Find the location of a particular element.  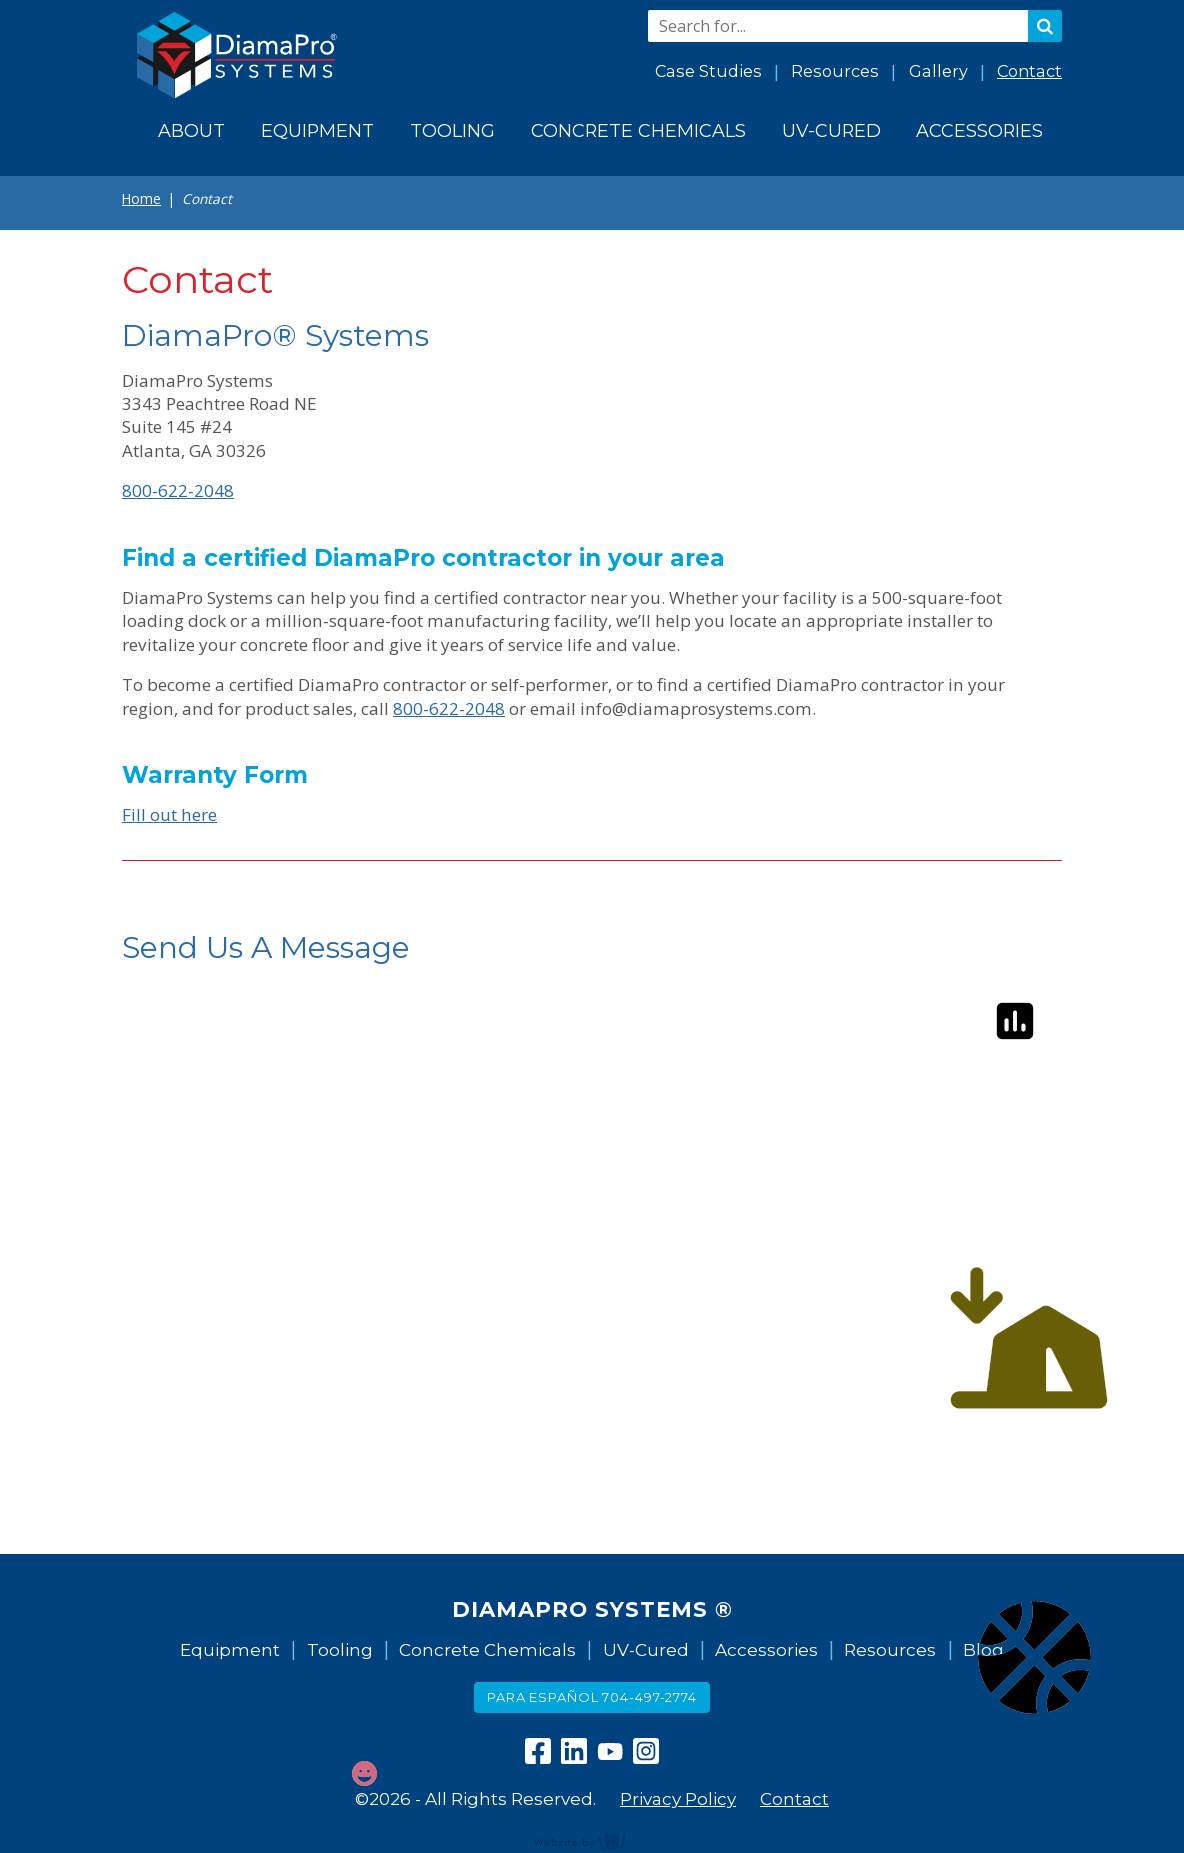

add a reaction or emoji is located at coordinates (364, 1773).